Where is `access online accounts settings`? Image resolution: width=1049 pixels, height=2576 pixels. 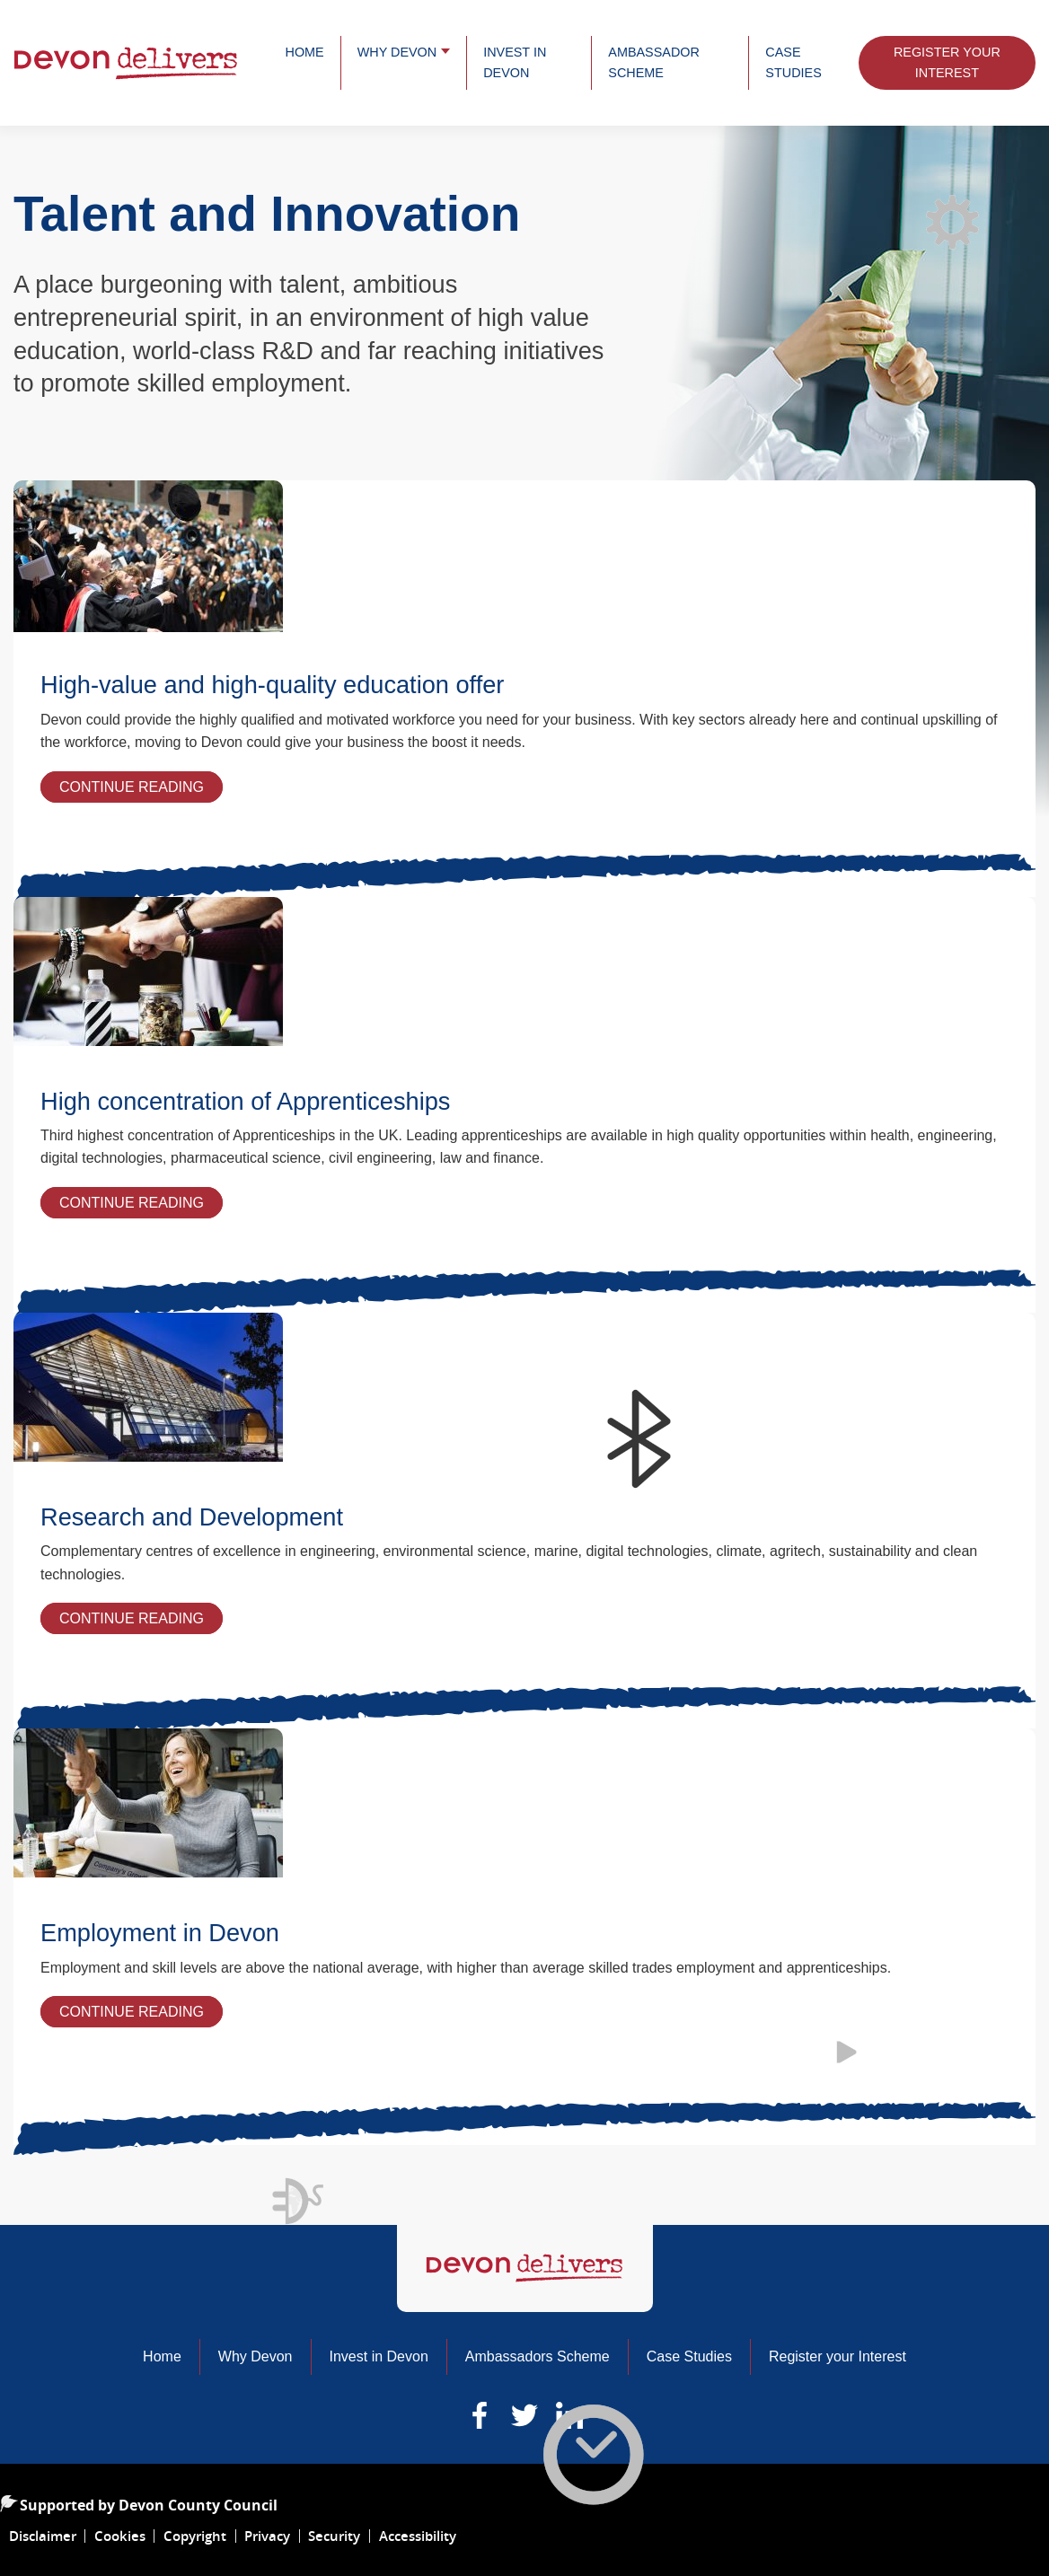
access online accounts settings is located at coordinates (298, 2201).